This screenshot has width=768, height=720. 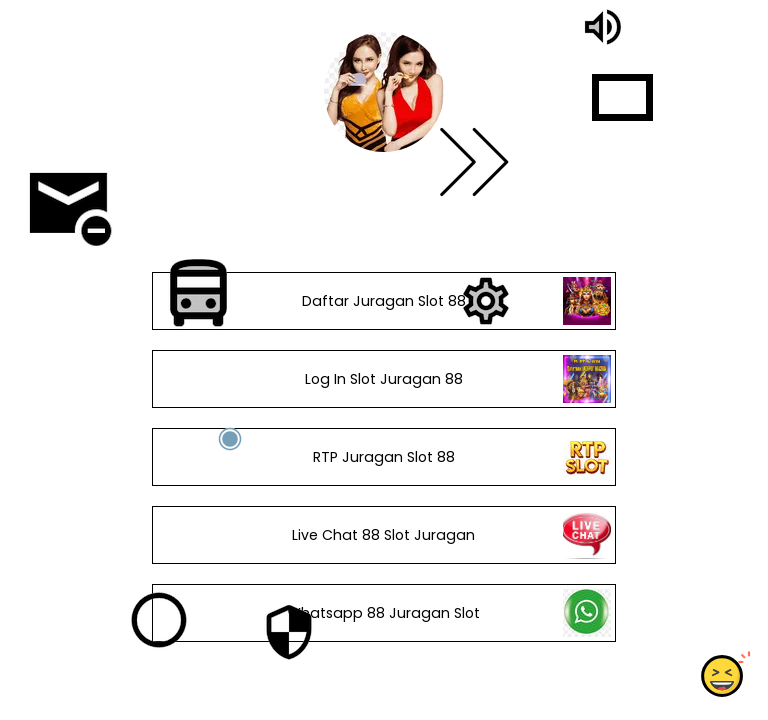 I want to click on skip forward or advance to next item, so click(x=471, y=162).